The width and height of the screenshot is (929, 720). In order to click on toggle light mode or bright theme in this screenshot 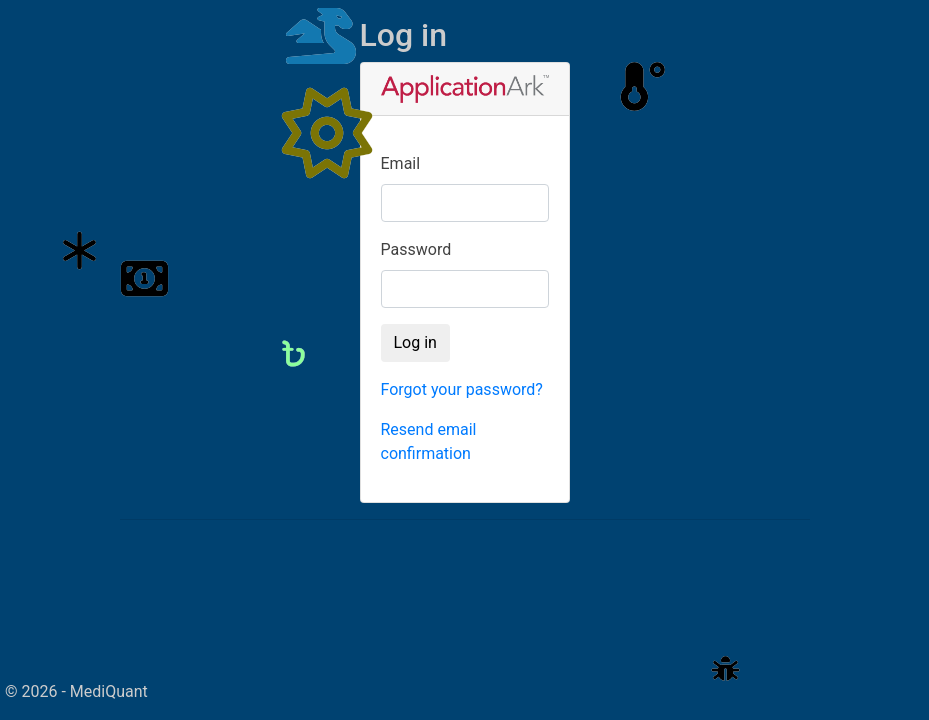, I will do `click(327, 133)`.